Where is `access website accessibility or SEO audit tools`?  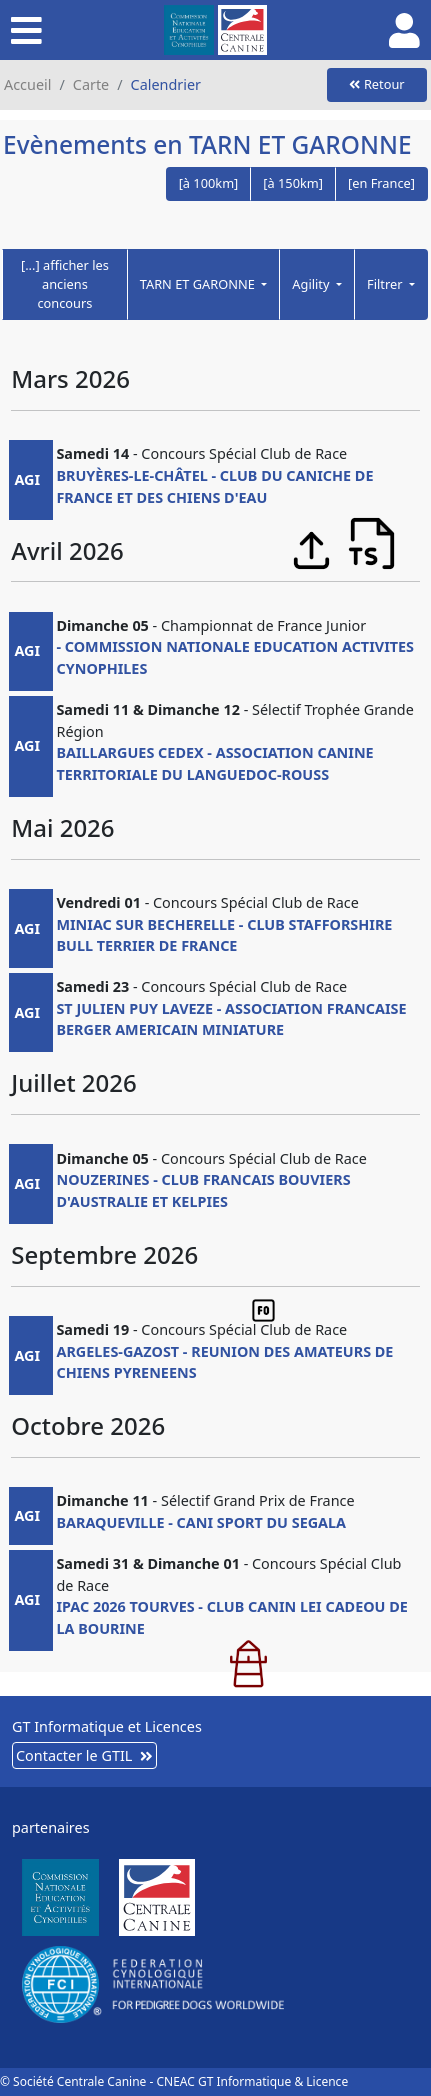
access website accessibility or SEO audit tools is located at coordinates (248, 1665).